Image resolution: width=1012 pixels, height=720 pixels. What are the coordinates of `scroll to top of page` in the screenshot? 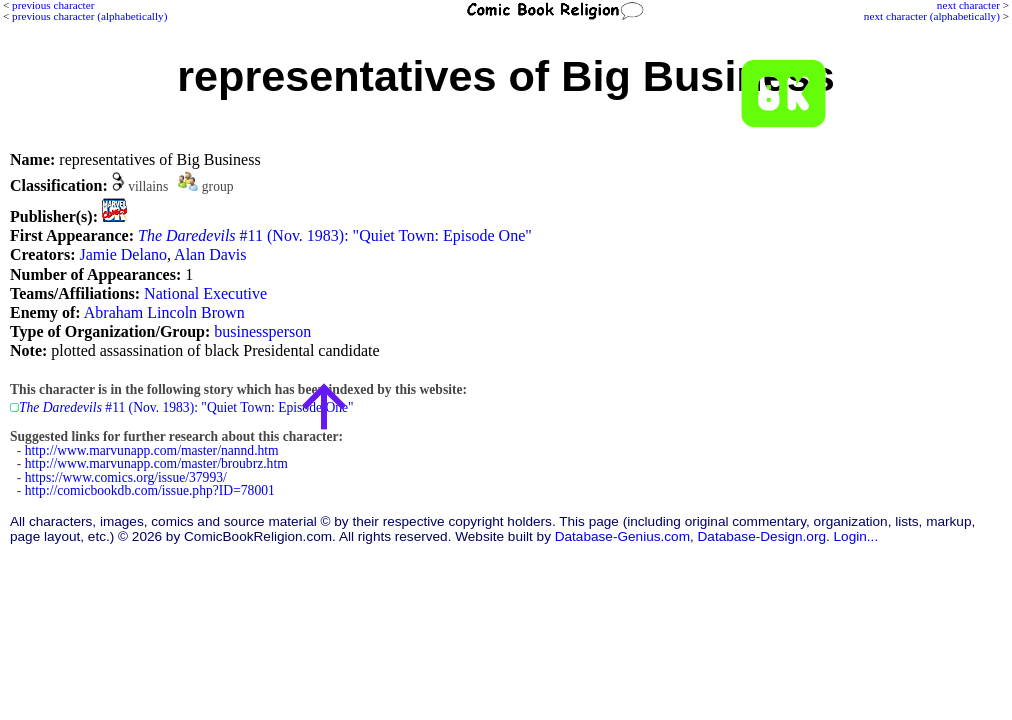 It's located at (324, 407).